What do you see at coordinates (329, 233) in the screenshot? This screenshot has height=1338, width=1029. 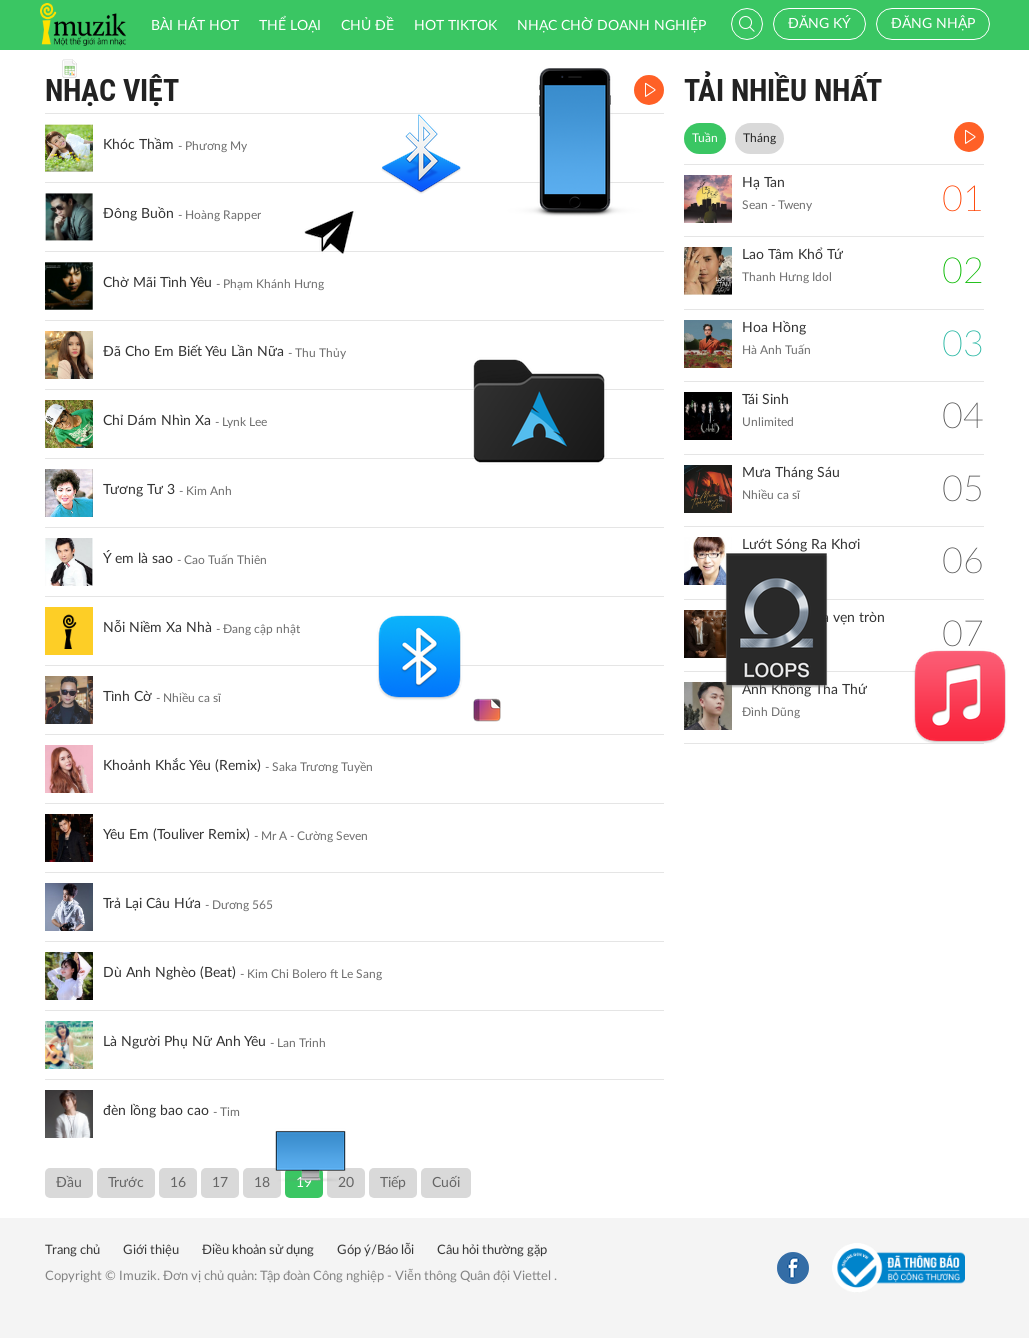 I see `view sent messages folder` at bounding box center [329, 233].